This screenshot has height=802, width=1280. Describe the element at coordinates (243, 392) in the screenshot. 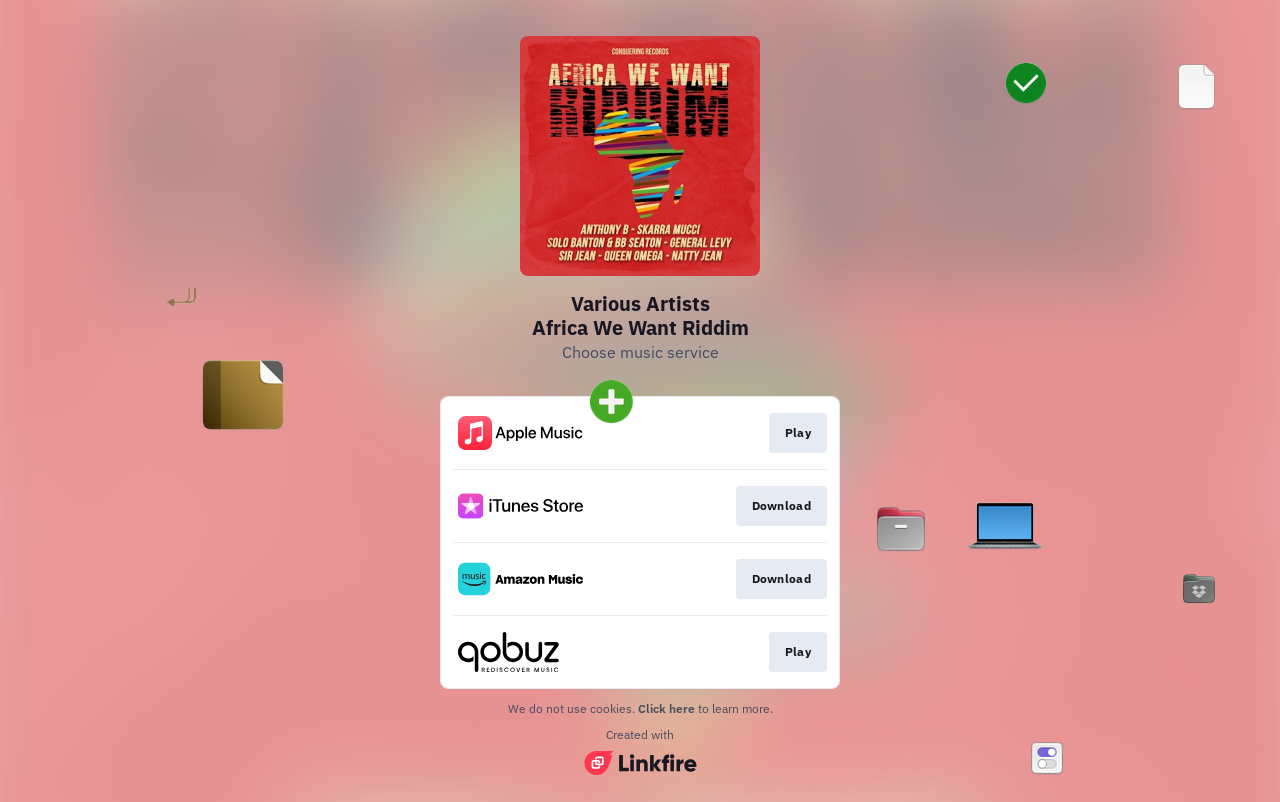

I see `change desktop wallpaper settings` at that location.